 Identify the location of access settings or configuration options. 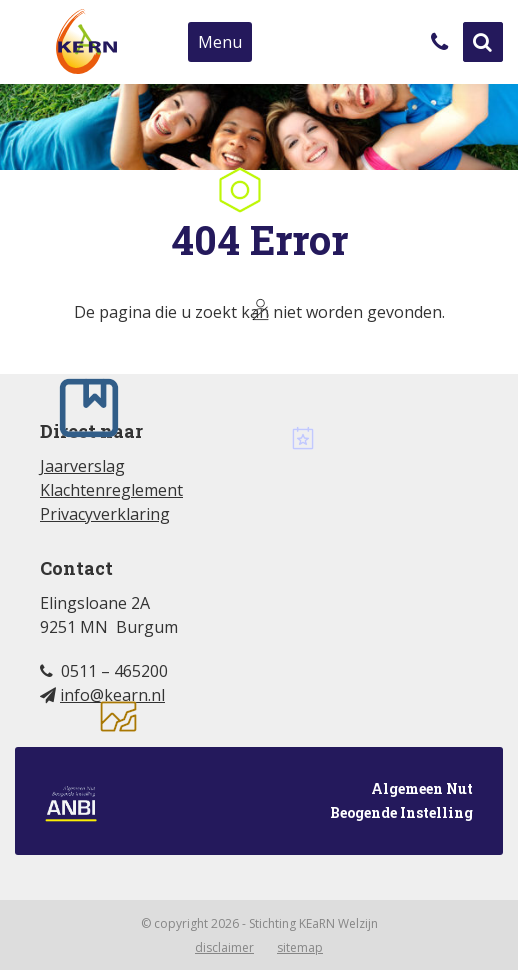
(240, 190).